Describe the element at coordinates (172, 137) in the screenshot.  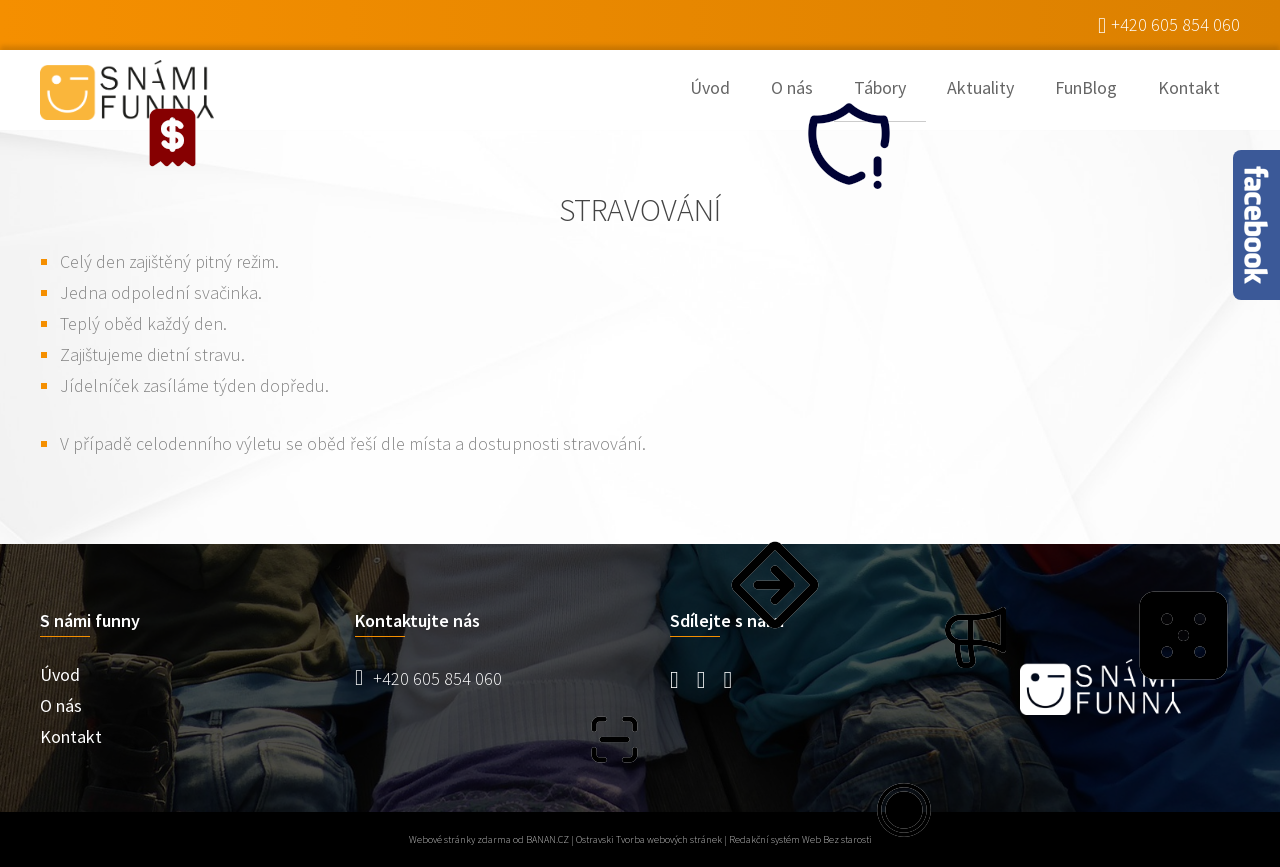
I see `view payment receipt` at that location.